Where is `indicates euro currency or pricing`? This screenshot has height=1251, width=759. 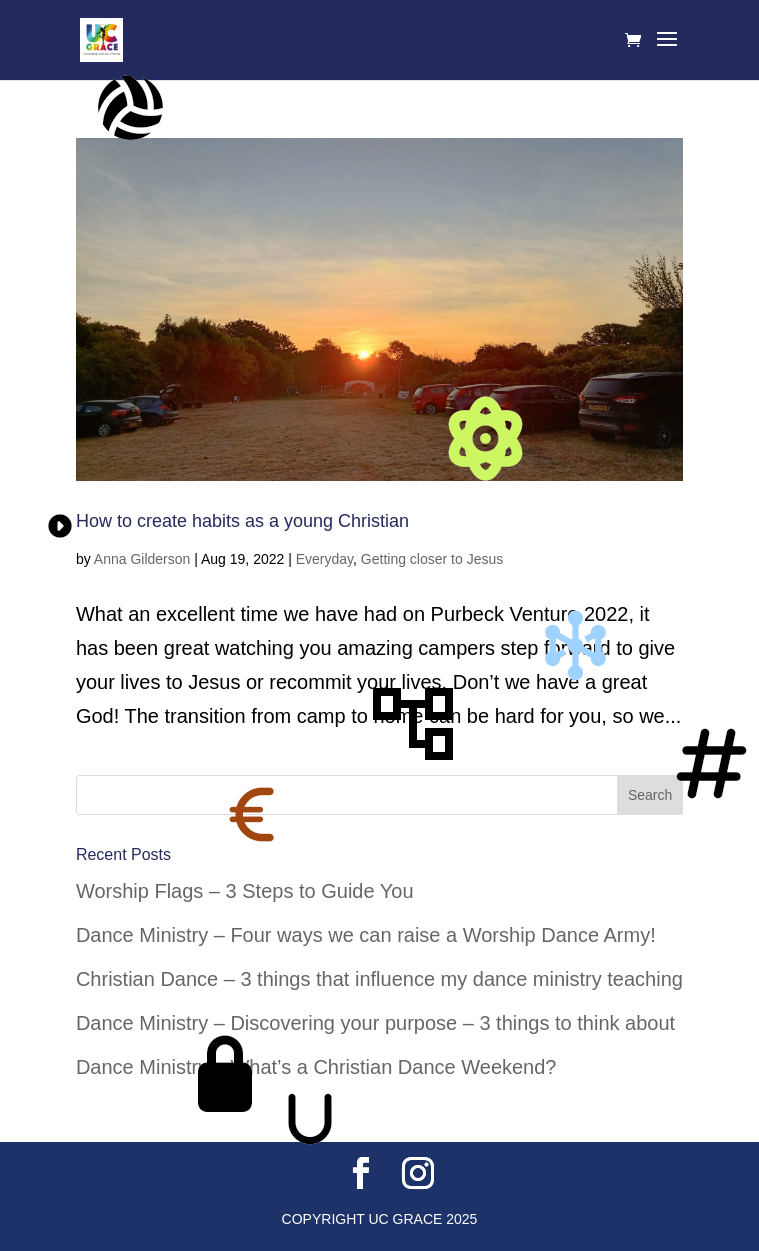
indicates euro currency or pricing is located at coordinates (254, 814).